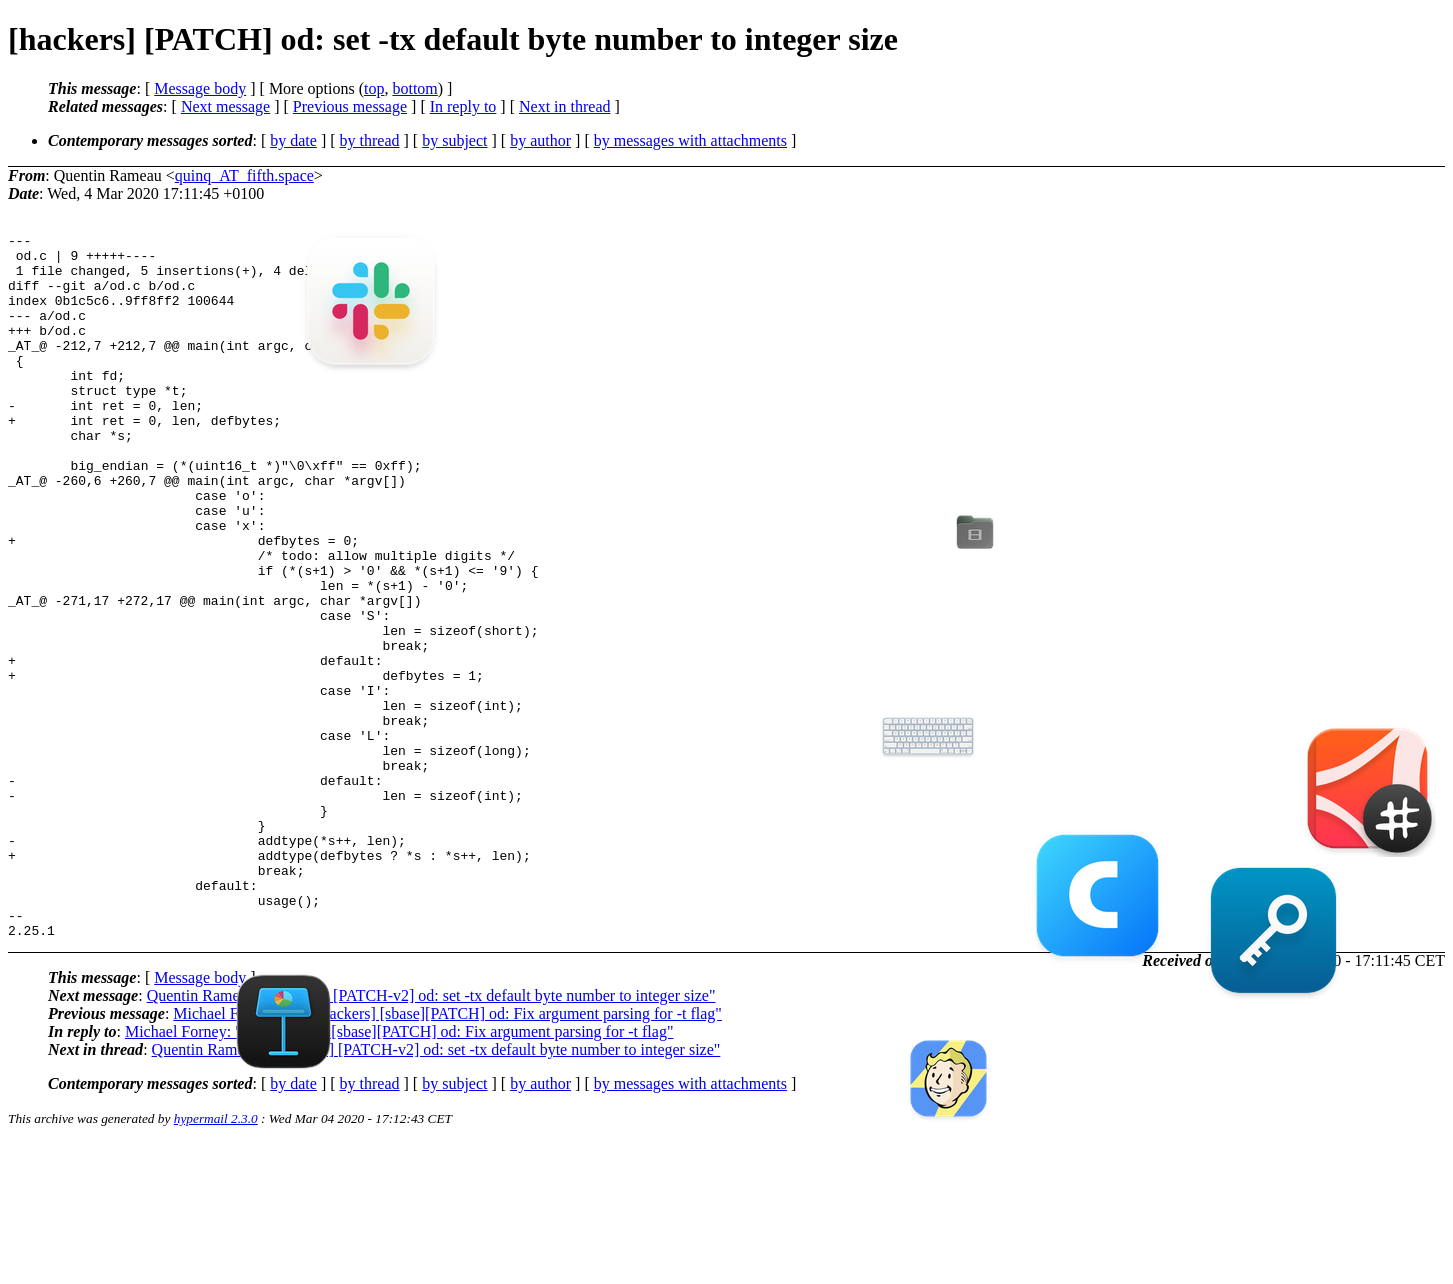 This screenshot has height=1284, width=1453. I want to click on open nextcloud password manager, so click(1273, 930).